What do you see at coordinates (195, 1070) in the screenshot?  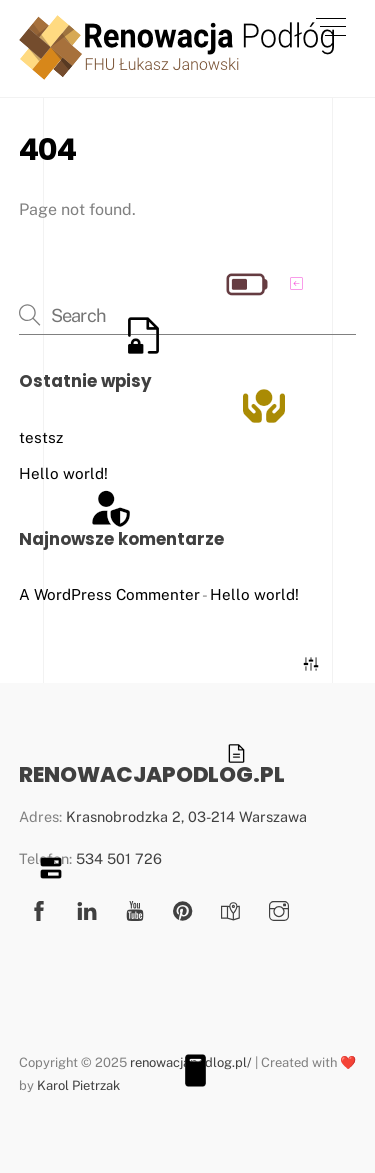 I see `mobile device with speaker enabled` at bounding box center [195, 1070].